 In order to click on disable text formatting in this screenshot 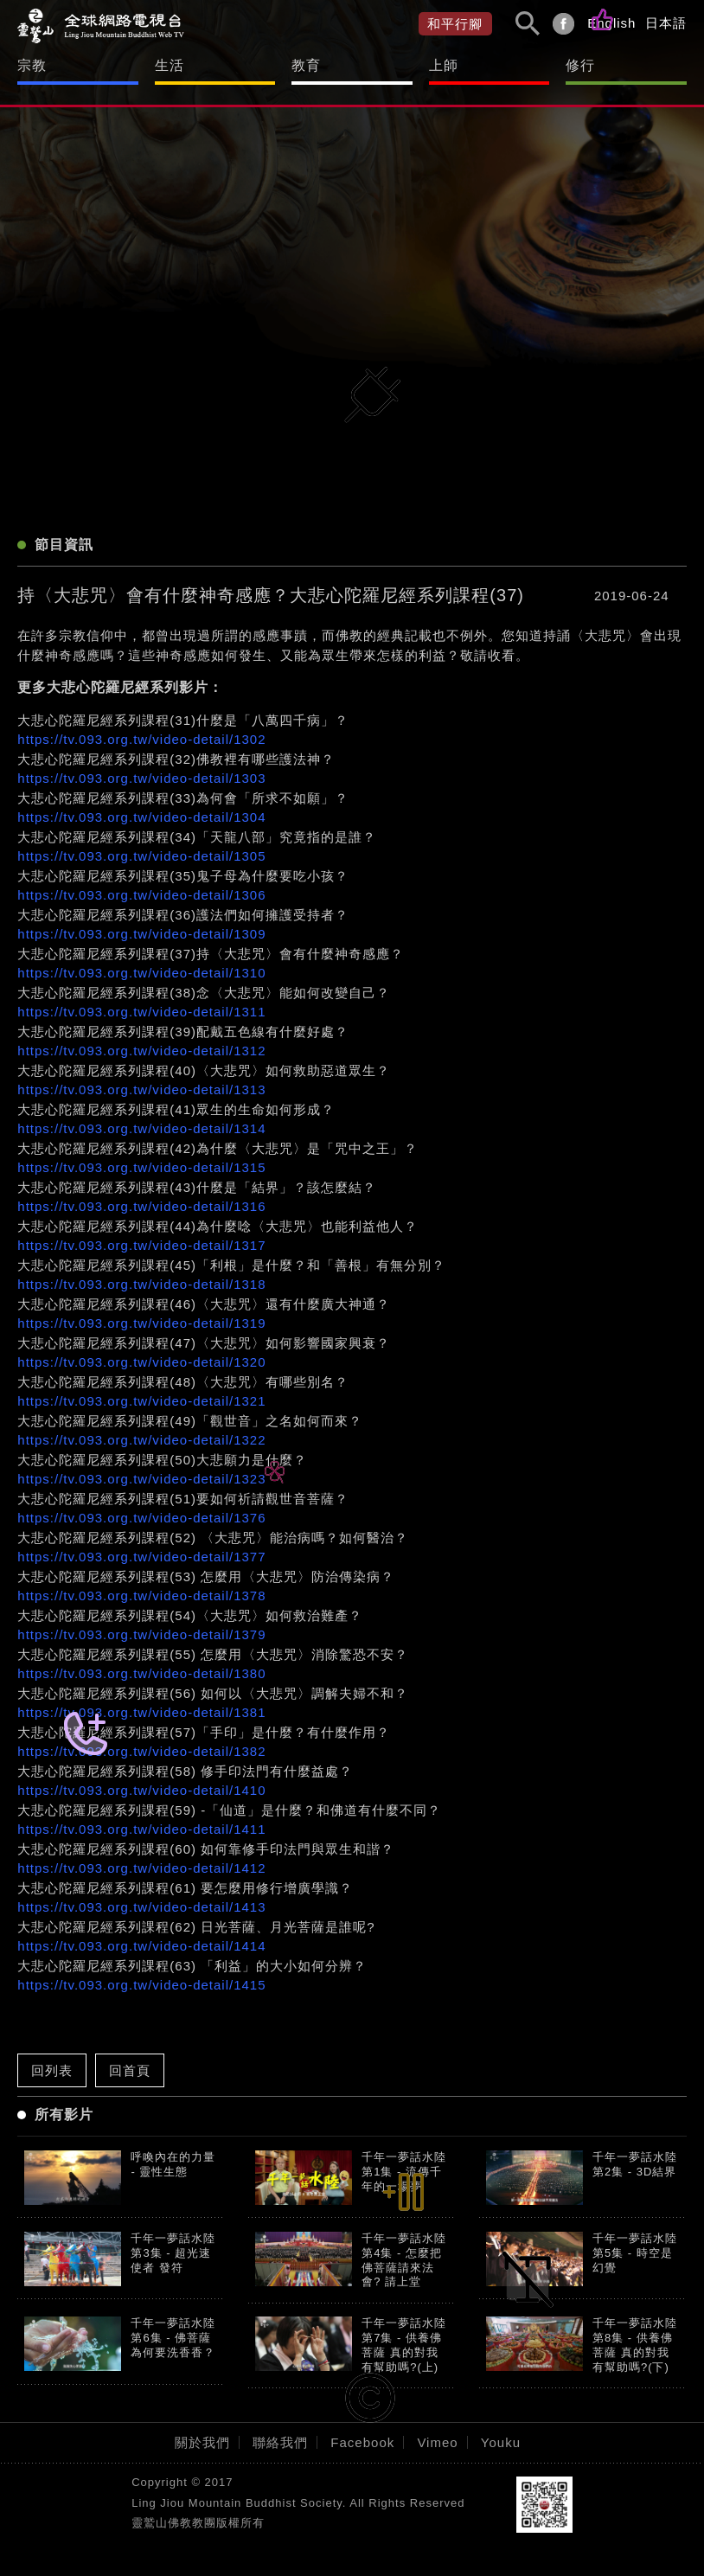, I will do `click(528, 2279)`.